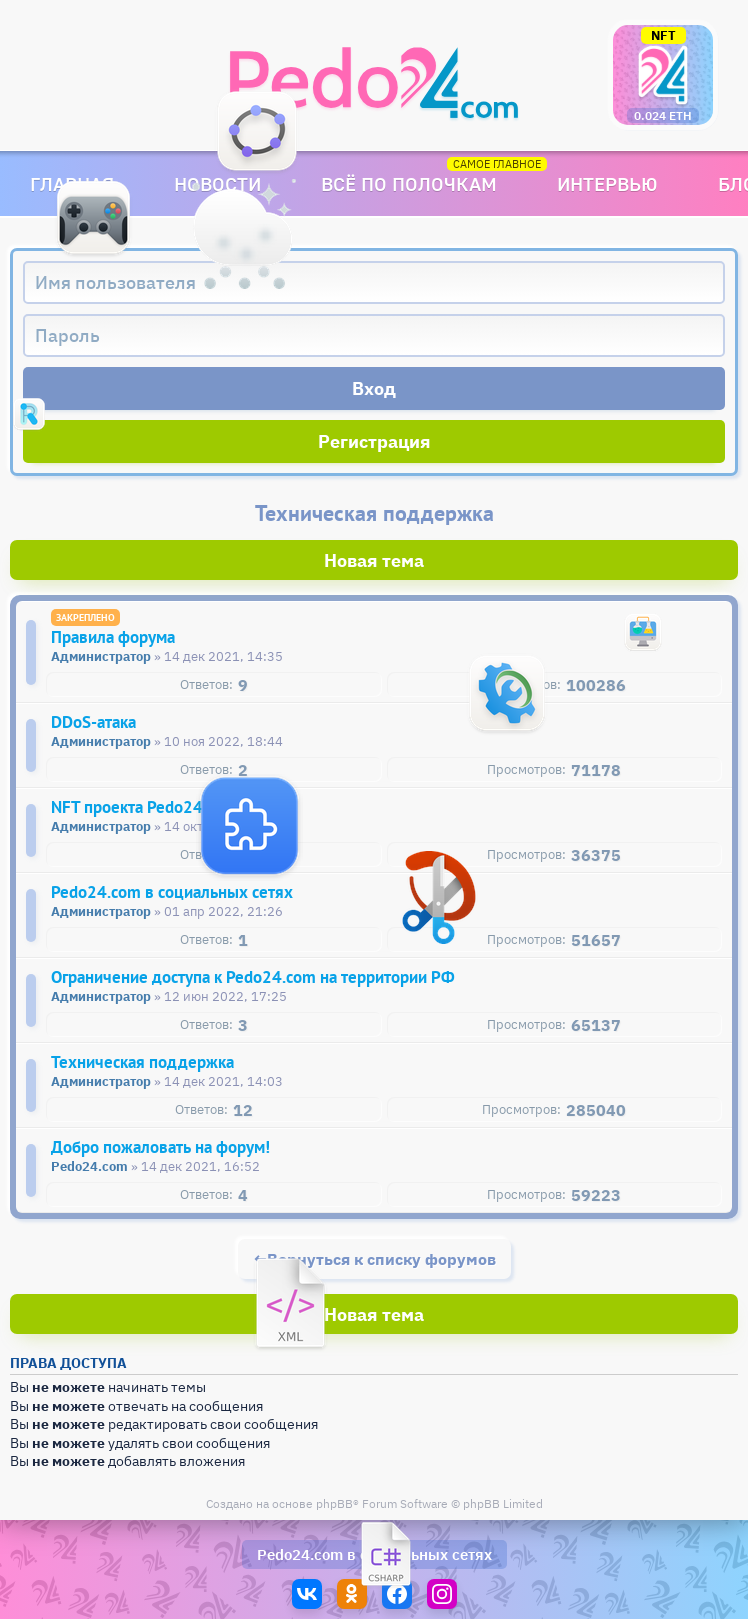 This screenshot has height=1619, width=748. Describe the element at coordinates (290, 1304) in the screenshot. I see `an XML document file` at that location.